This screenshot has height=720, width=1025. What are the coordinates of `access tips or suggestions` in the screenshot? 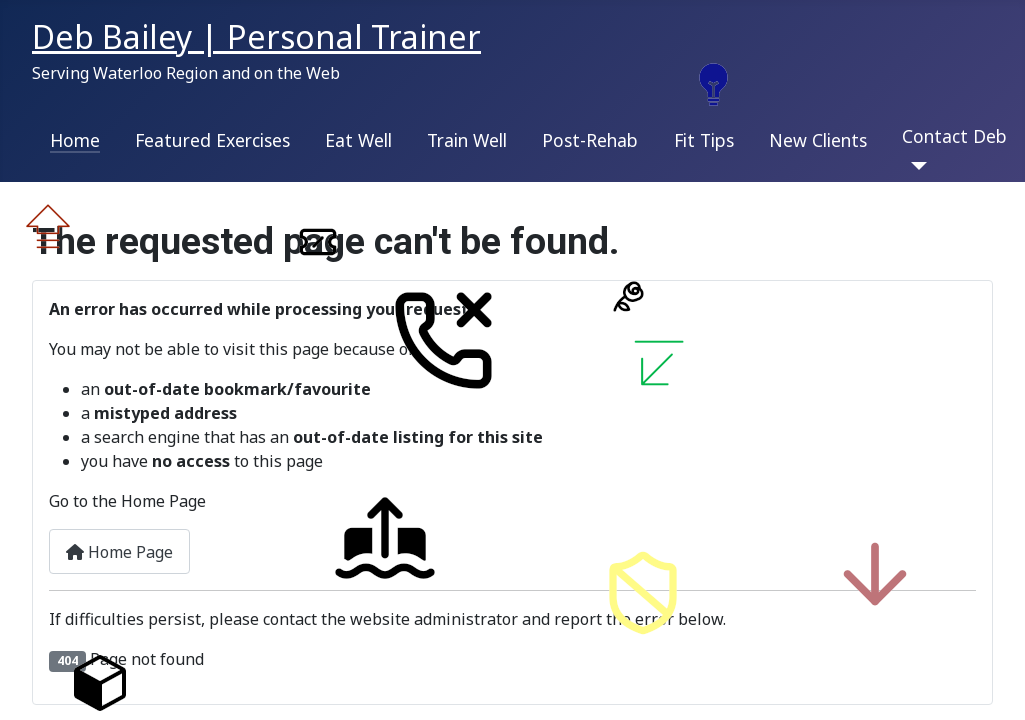 It's located at (713, 84).